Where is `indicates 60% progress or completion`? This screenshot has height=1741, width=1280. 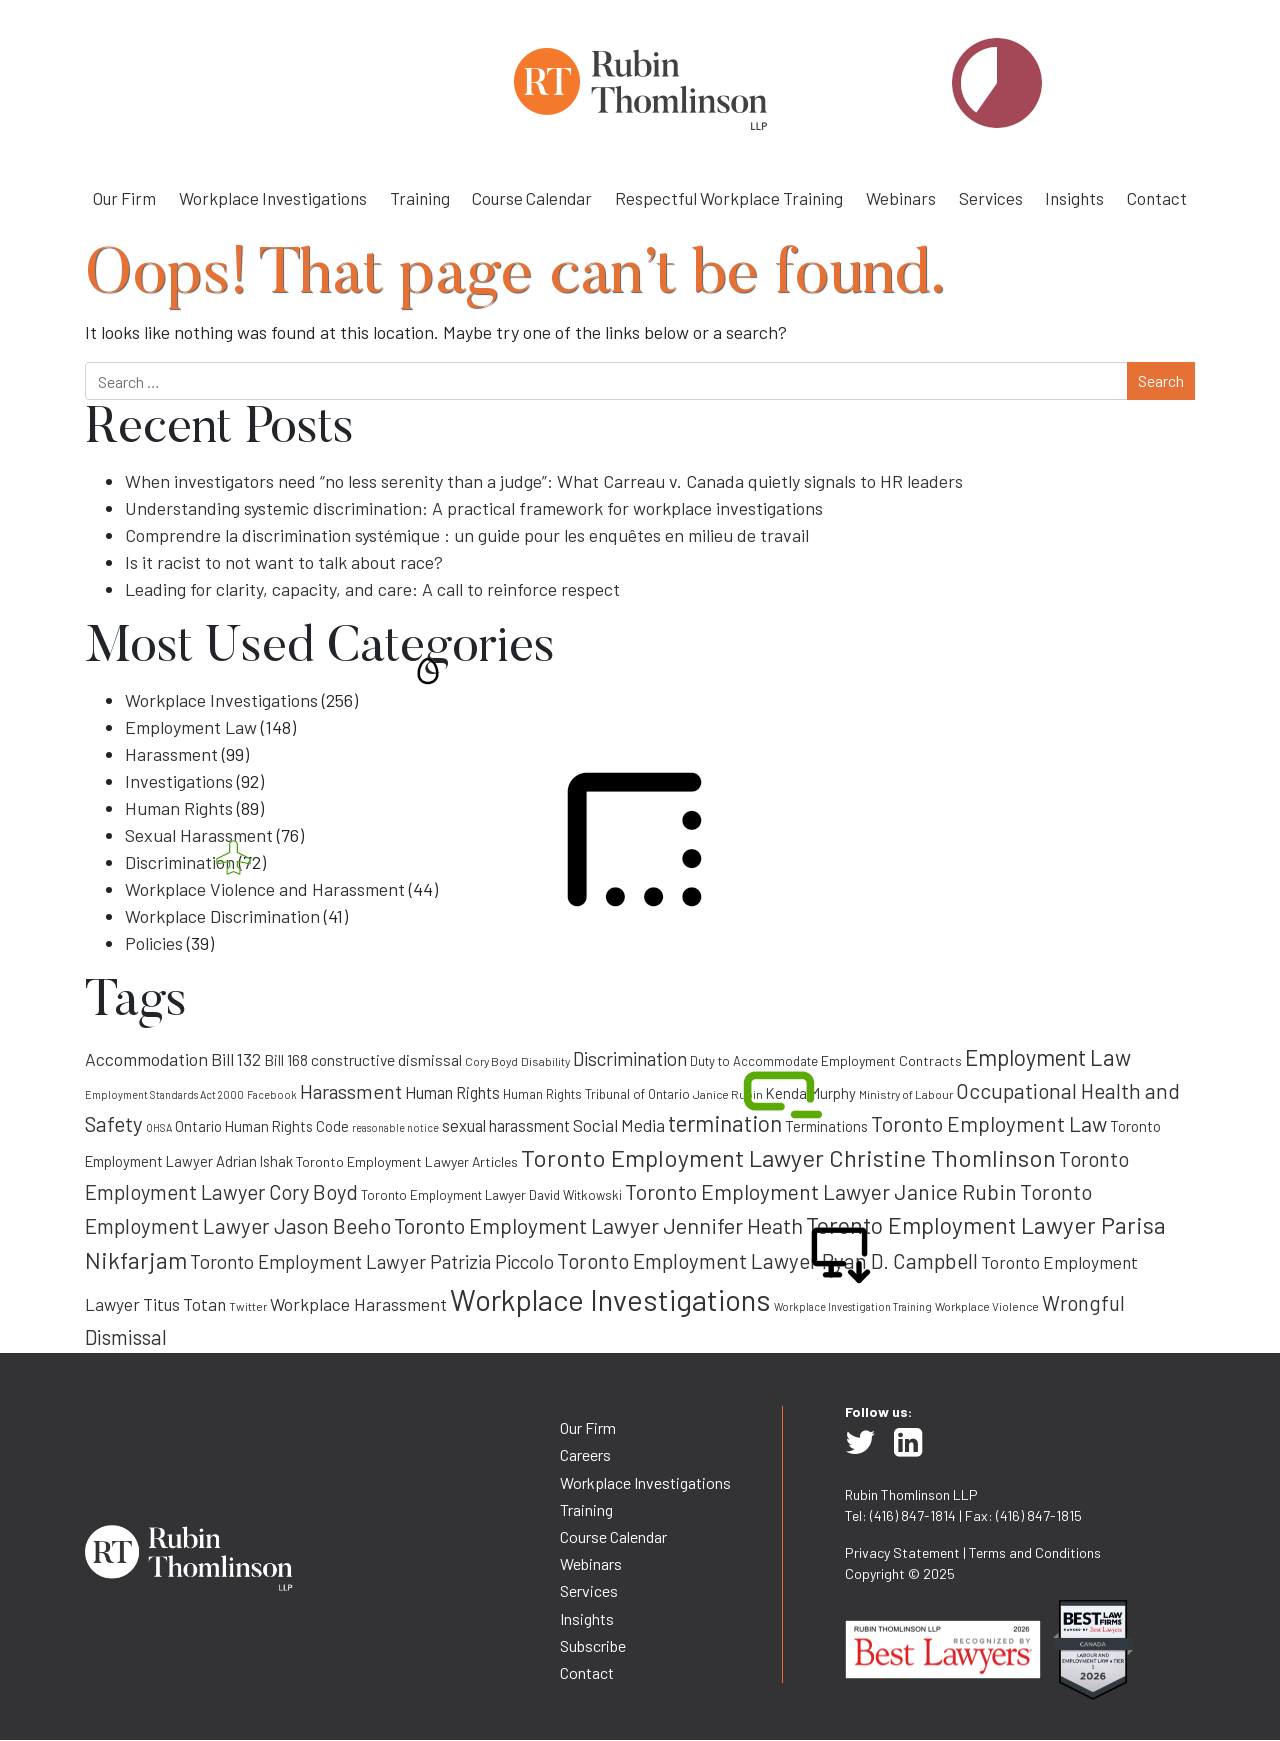 indicates 60% progress or completion is located at coordinates (997, 83).